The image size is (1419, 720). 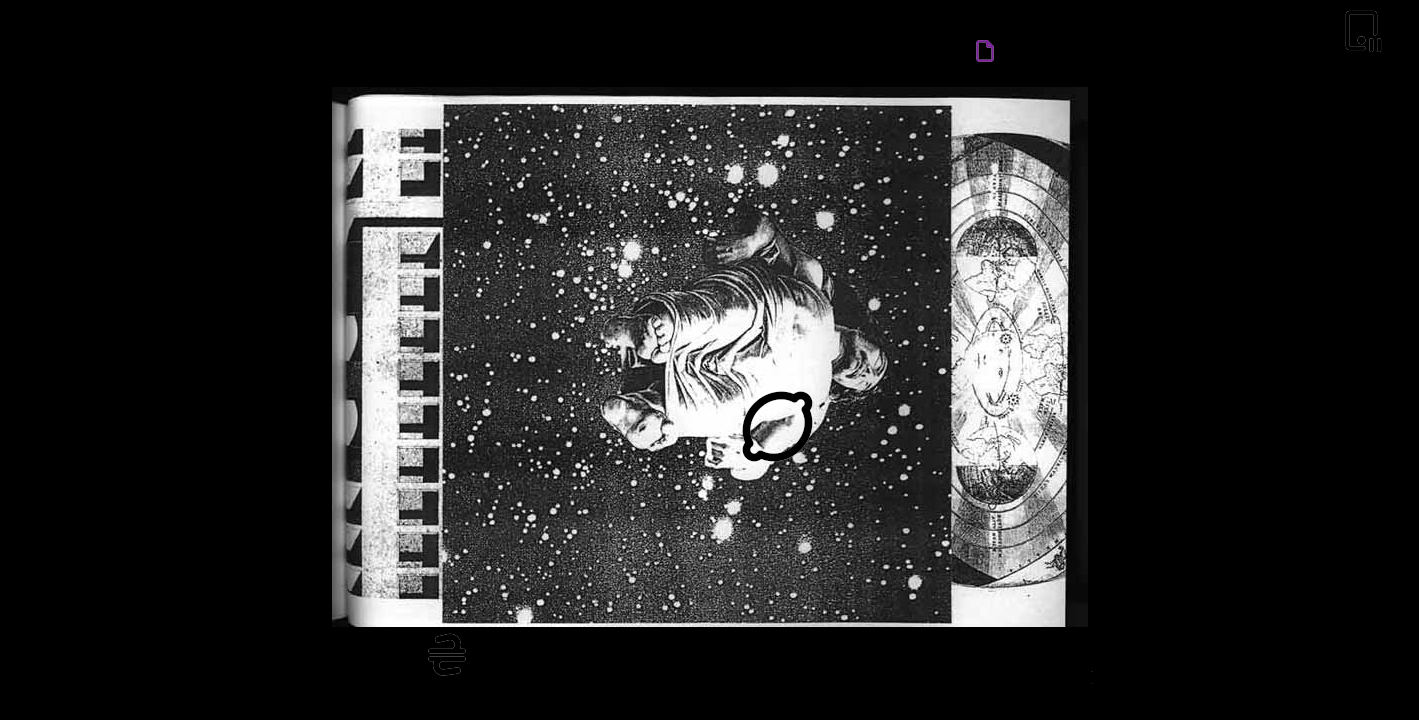 What do you see at coordinates (447, 655) in the screenshot?
I see `indicates Ukrainian hryvnia currency` at bounding box center [447, 655].